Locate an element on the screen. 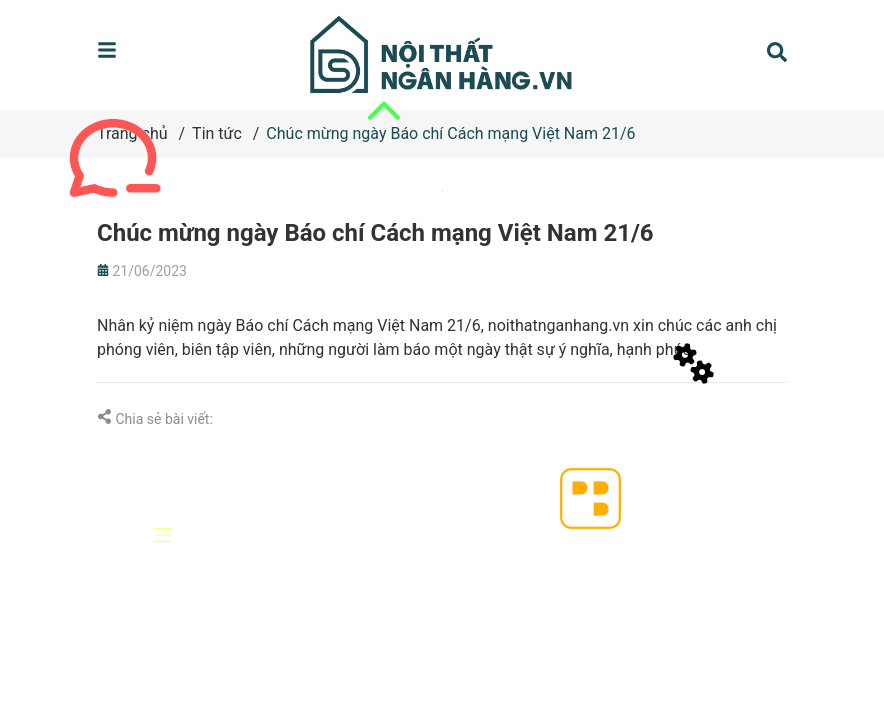  collapse an expanded section is located at coordinates (384, 113).